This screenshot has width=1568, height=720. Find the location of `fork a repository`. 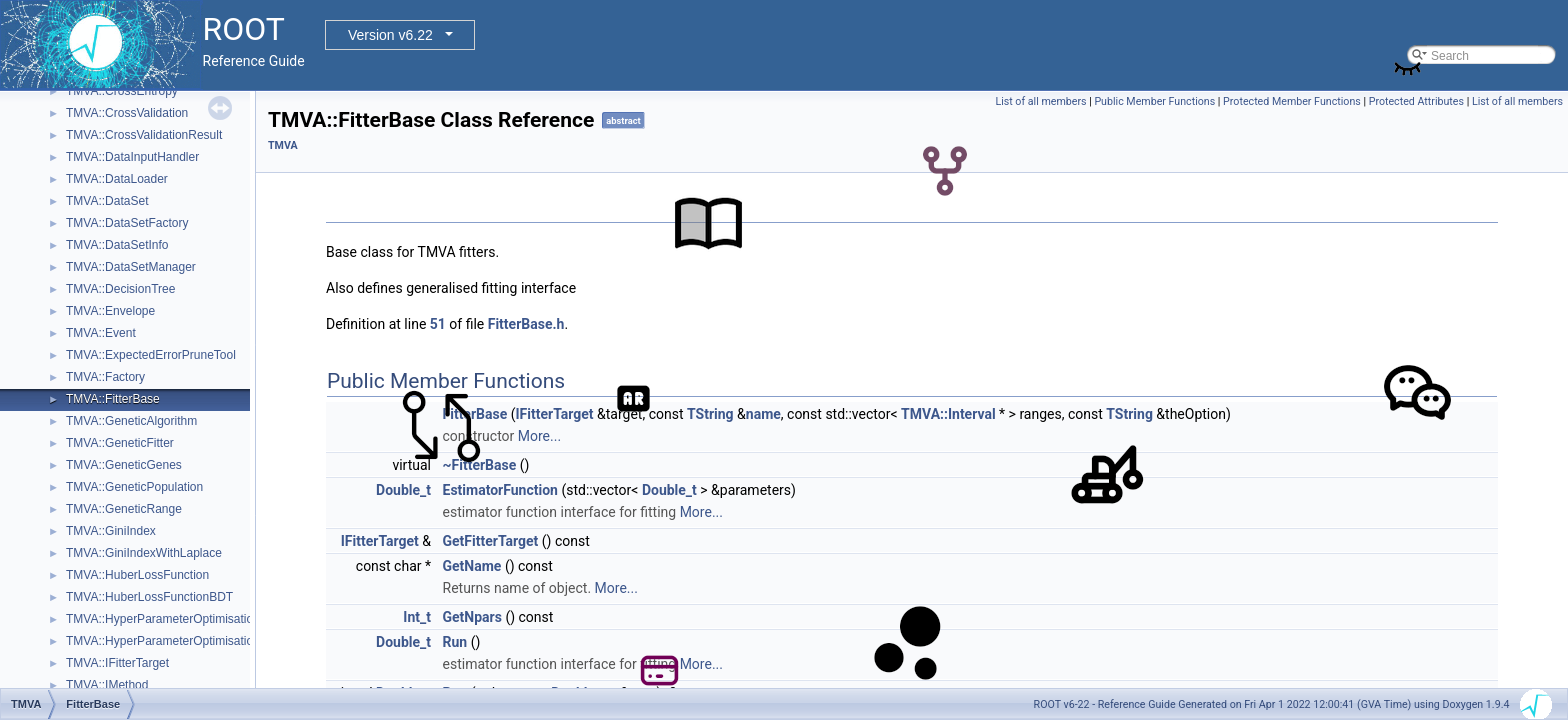

fork a repository is located at coordinates (945, 171).